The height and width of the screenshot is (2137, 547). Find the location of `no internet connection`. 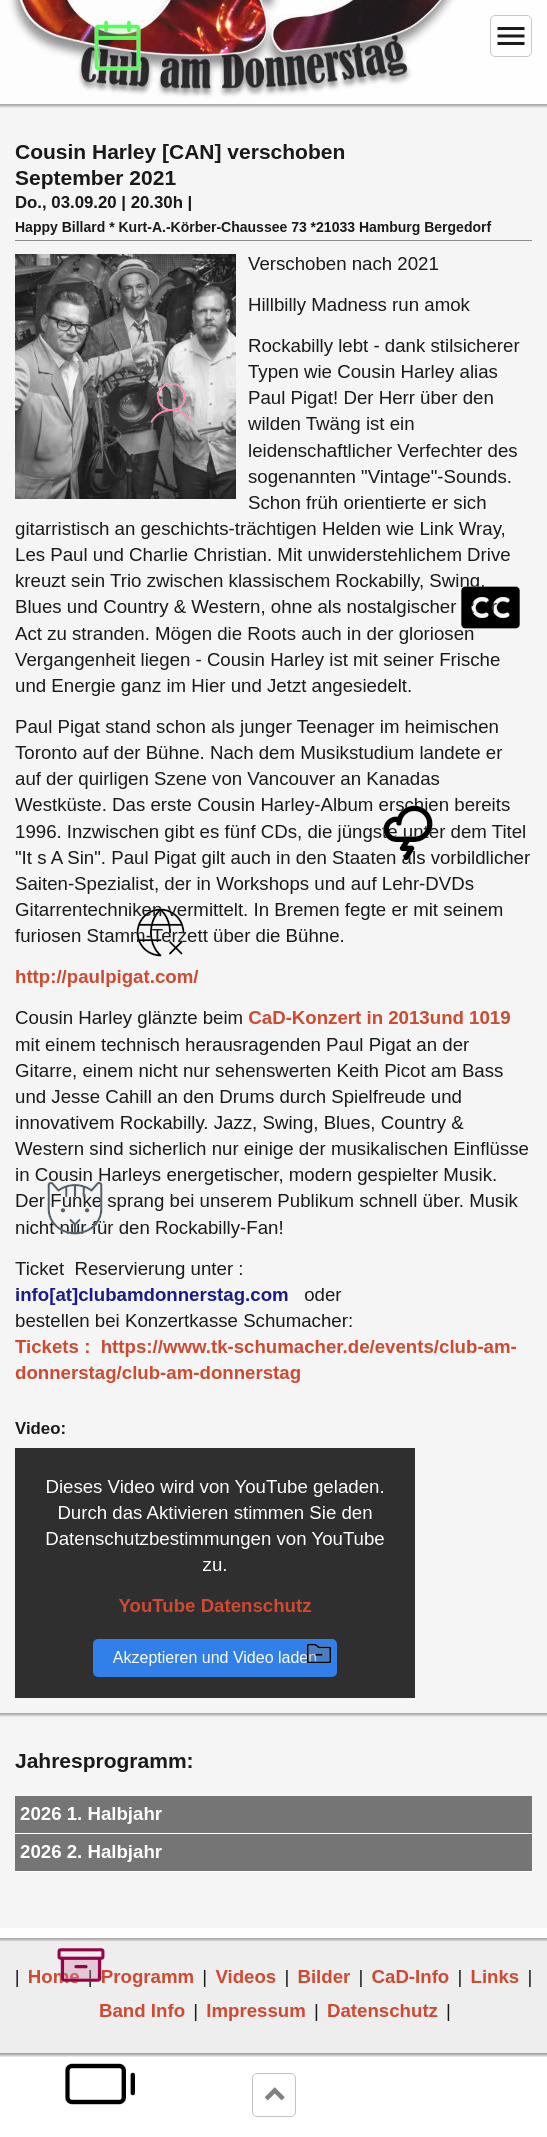

no internet connection is located at coordinates (160, 932).